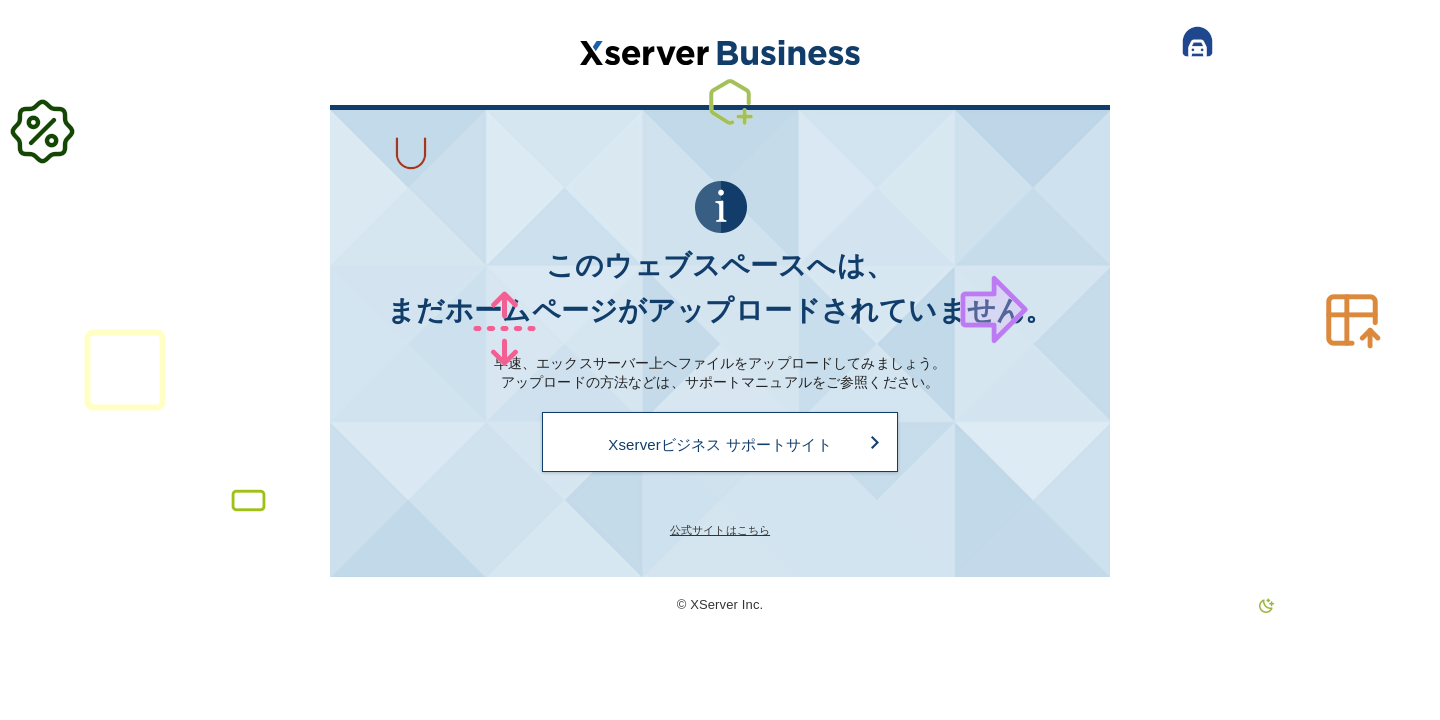  I want to click on add a new module or component, so click(730, 102).